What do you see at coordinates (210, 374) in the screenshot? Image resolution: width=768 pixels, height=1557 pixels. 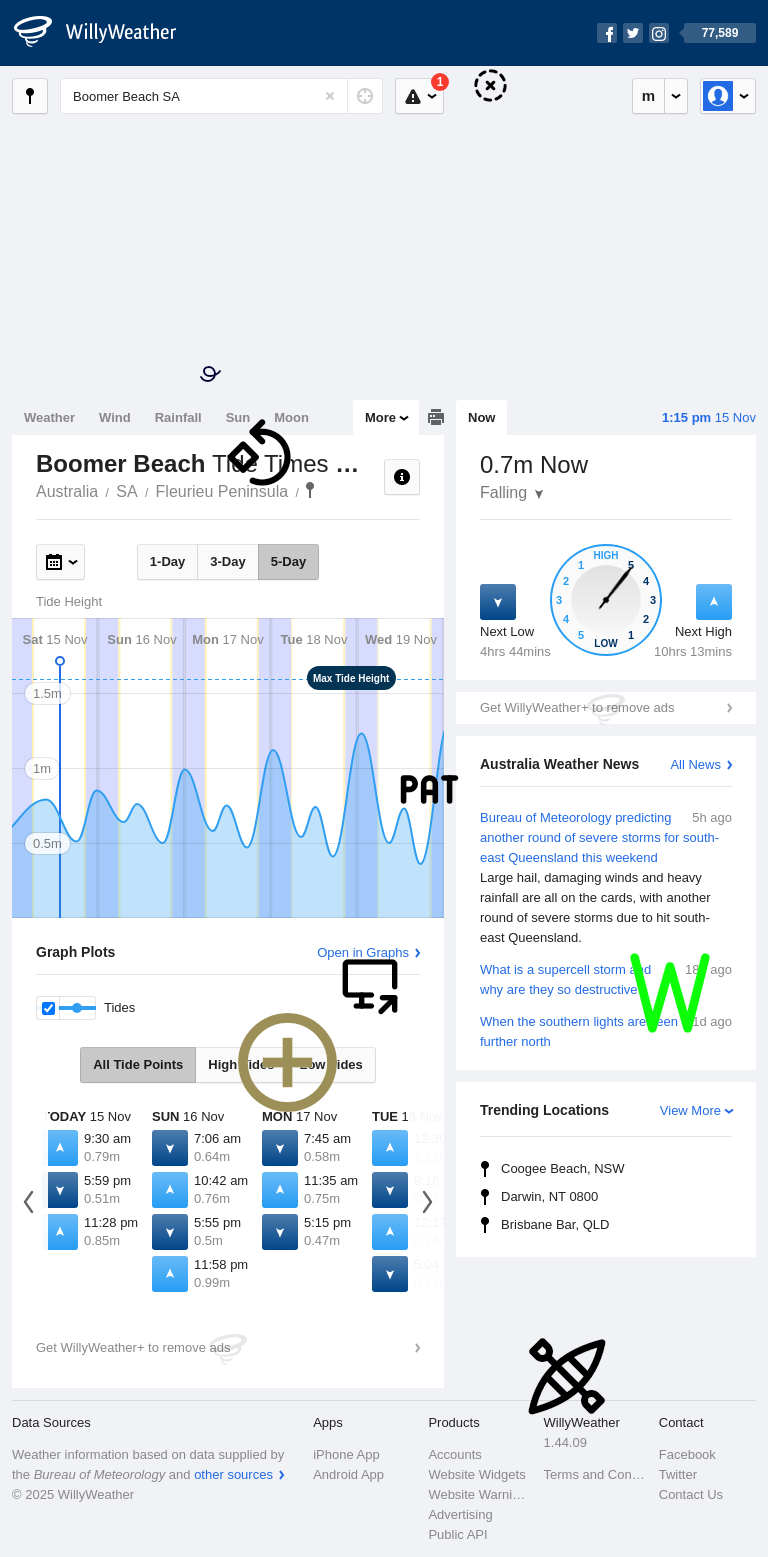 I see `access freehand drawing or annotation tools` at bounding box center [210, 374].